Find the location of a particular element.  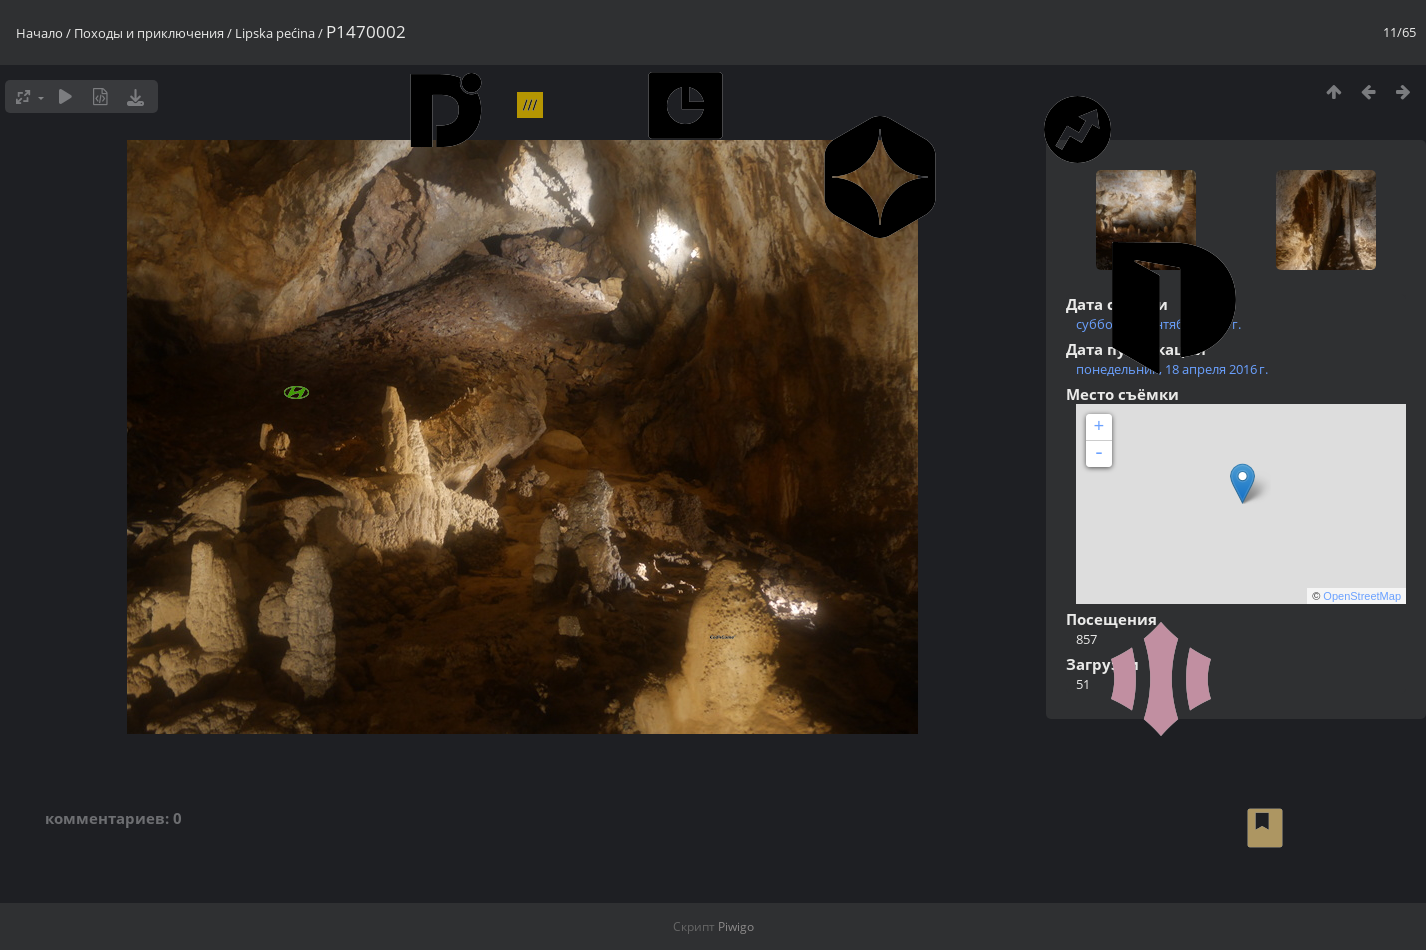

open Dolibarr ERP/CRM application is located at coordinates (446, 110).